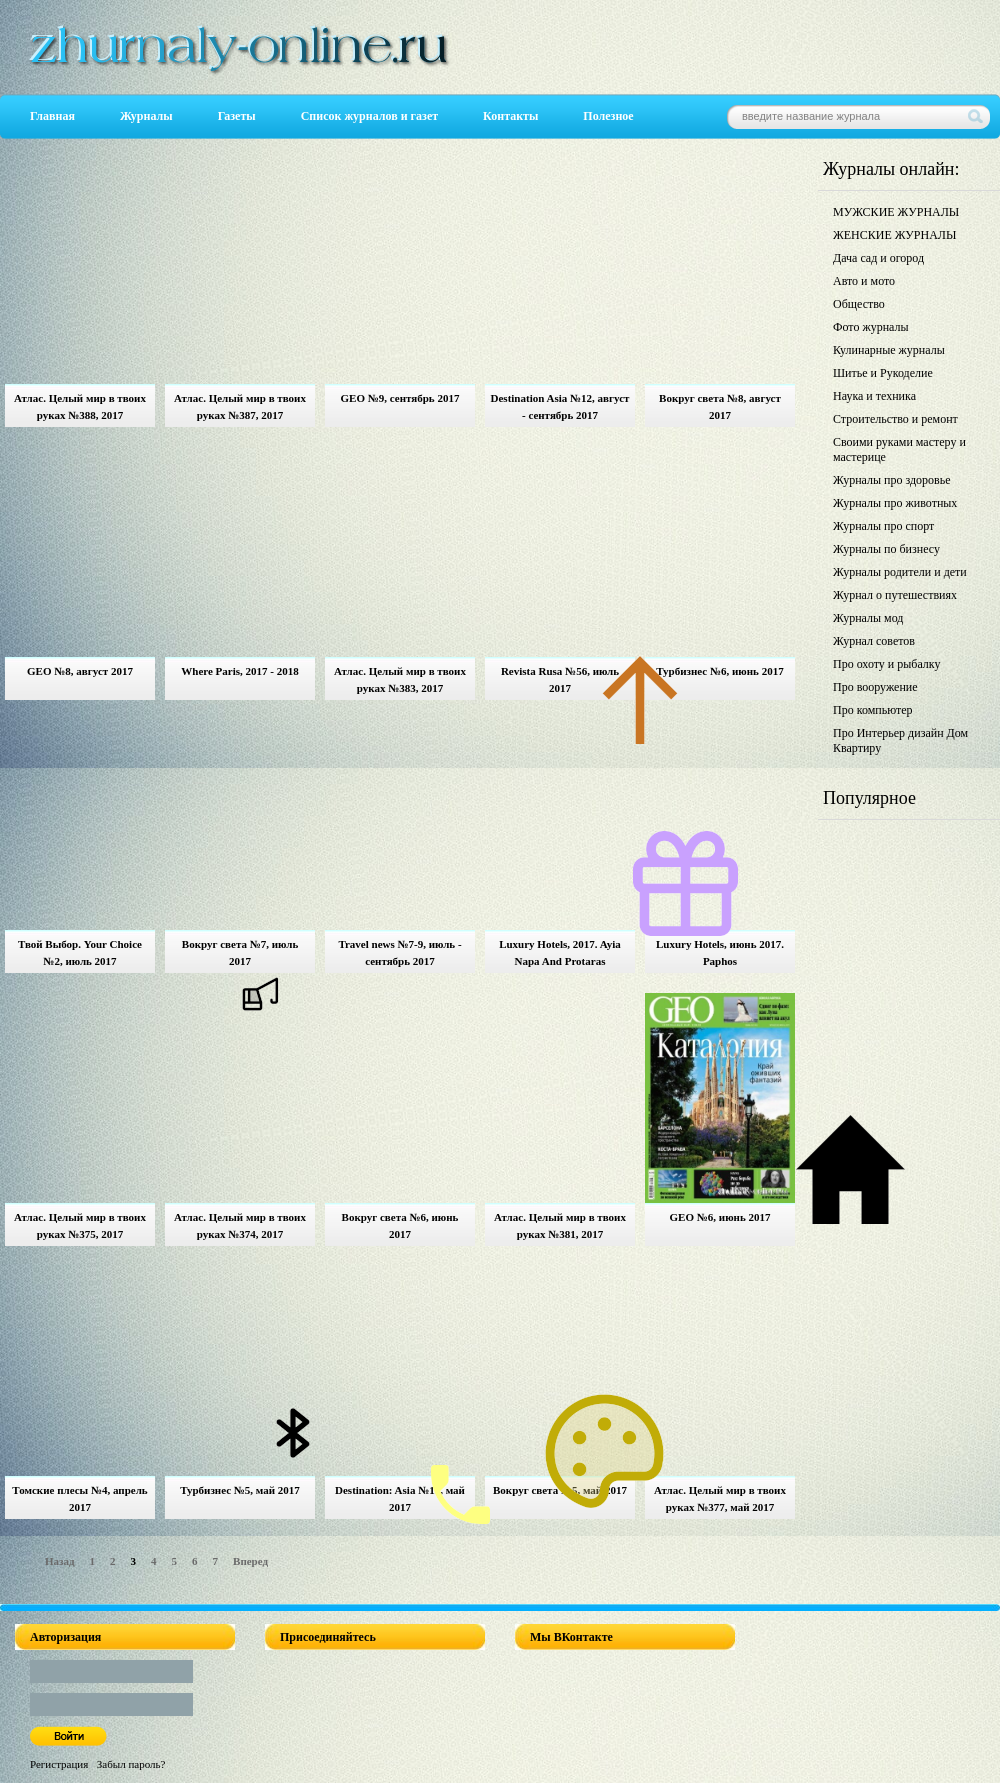 This screenshot has width=1000, height=1783. Describe the element at coordinates (685, 883) in the screenshot. I see `view or redeem a gift` at that location.